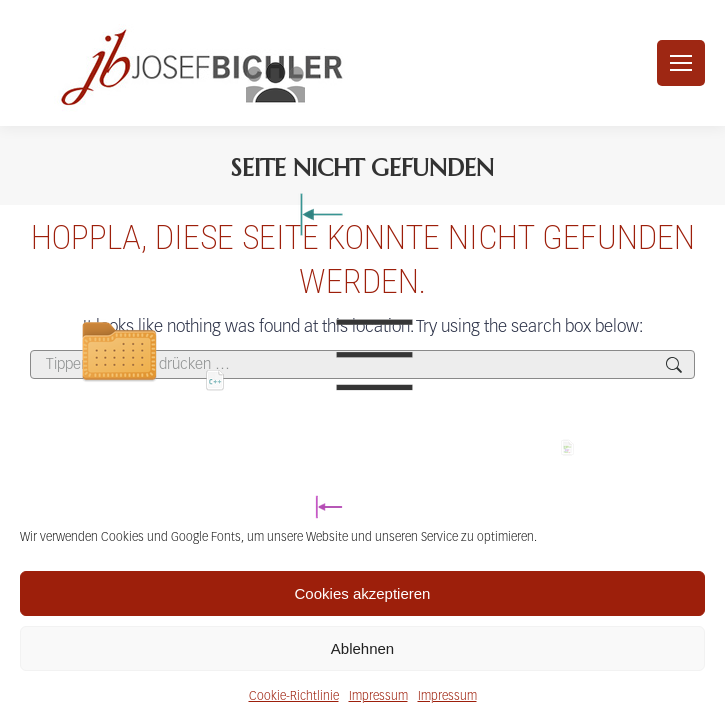 Image resolution: width=725 pixels, height=725 pixels. I want to click on a COBOL source code file, so click(567, 447).